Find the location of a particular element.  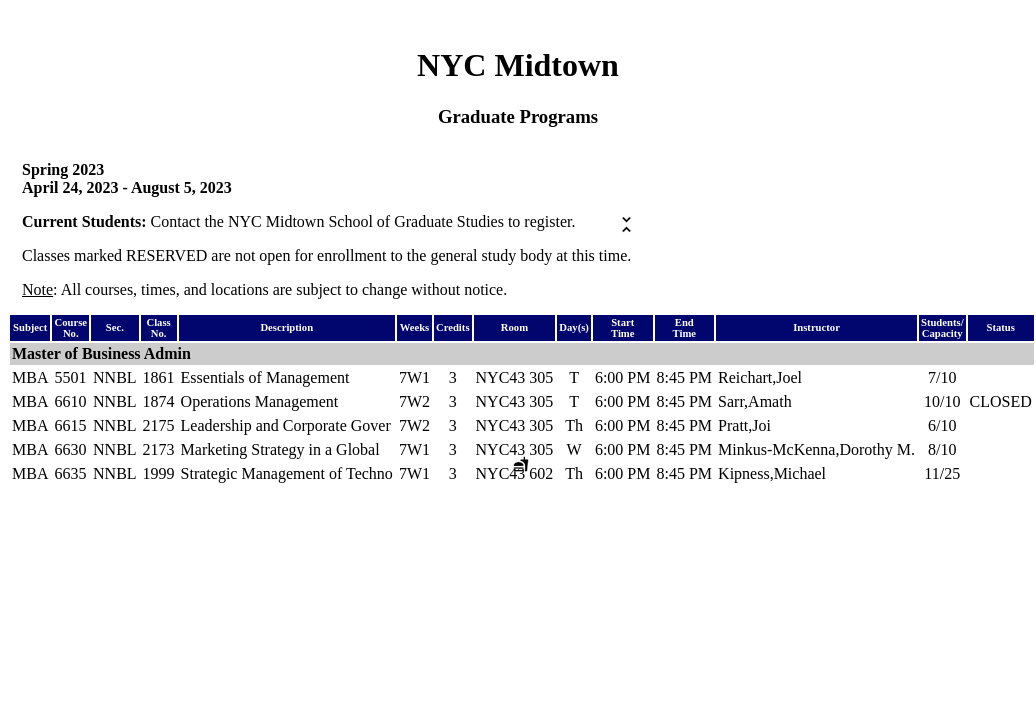

collapse expanded content is located at coordinates (626, 224).